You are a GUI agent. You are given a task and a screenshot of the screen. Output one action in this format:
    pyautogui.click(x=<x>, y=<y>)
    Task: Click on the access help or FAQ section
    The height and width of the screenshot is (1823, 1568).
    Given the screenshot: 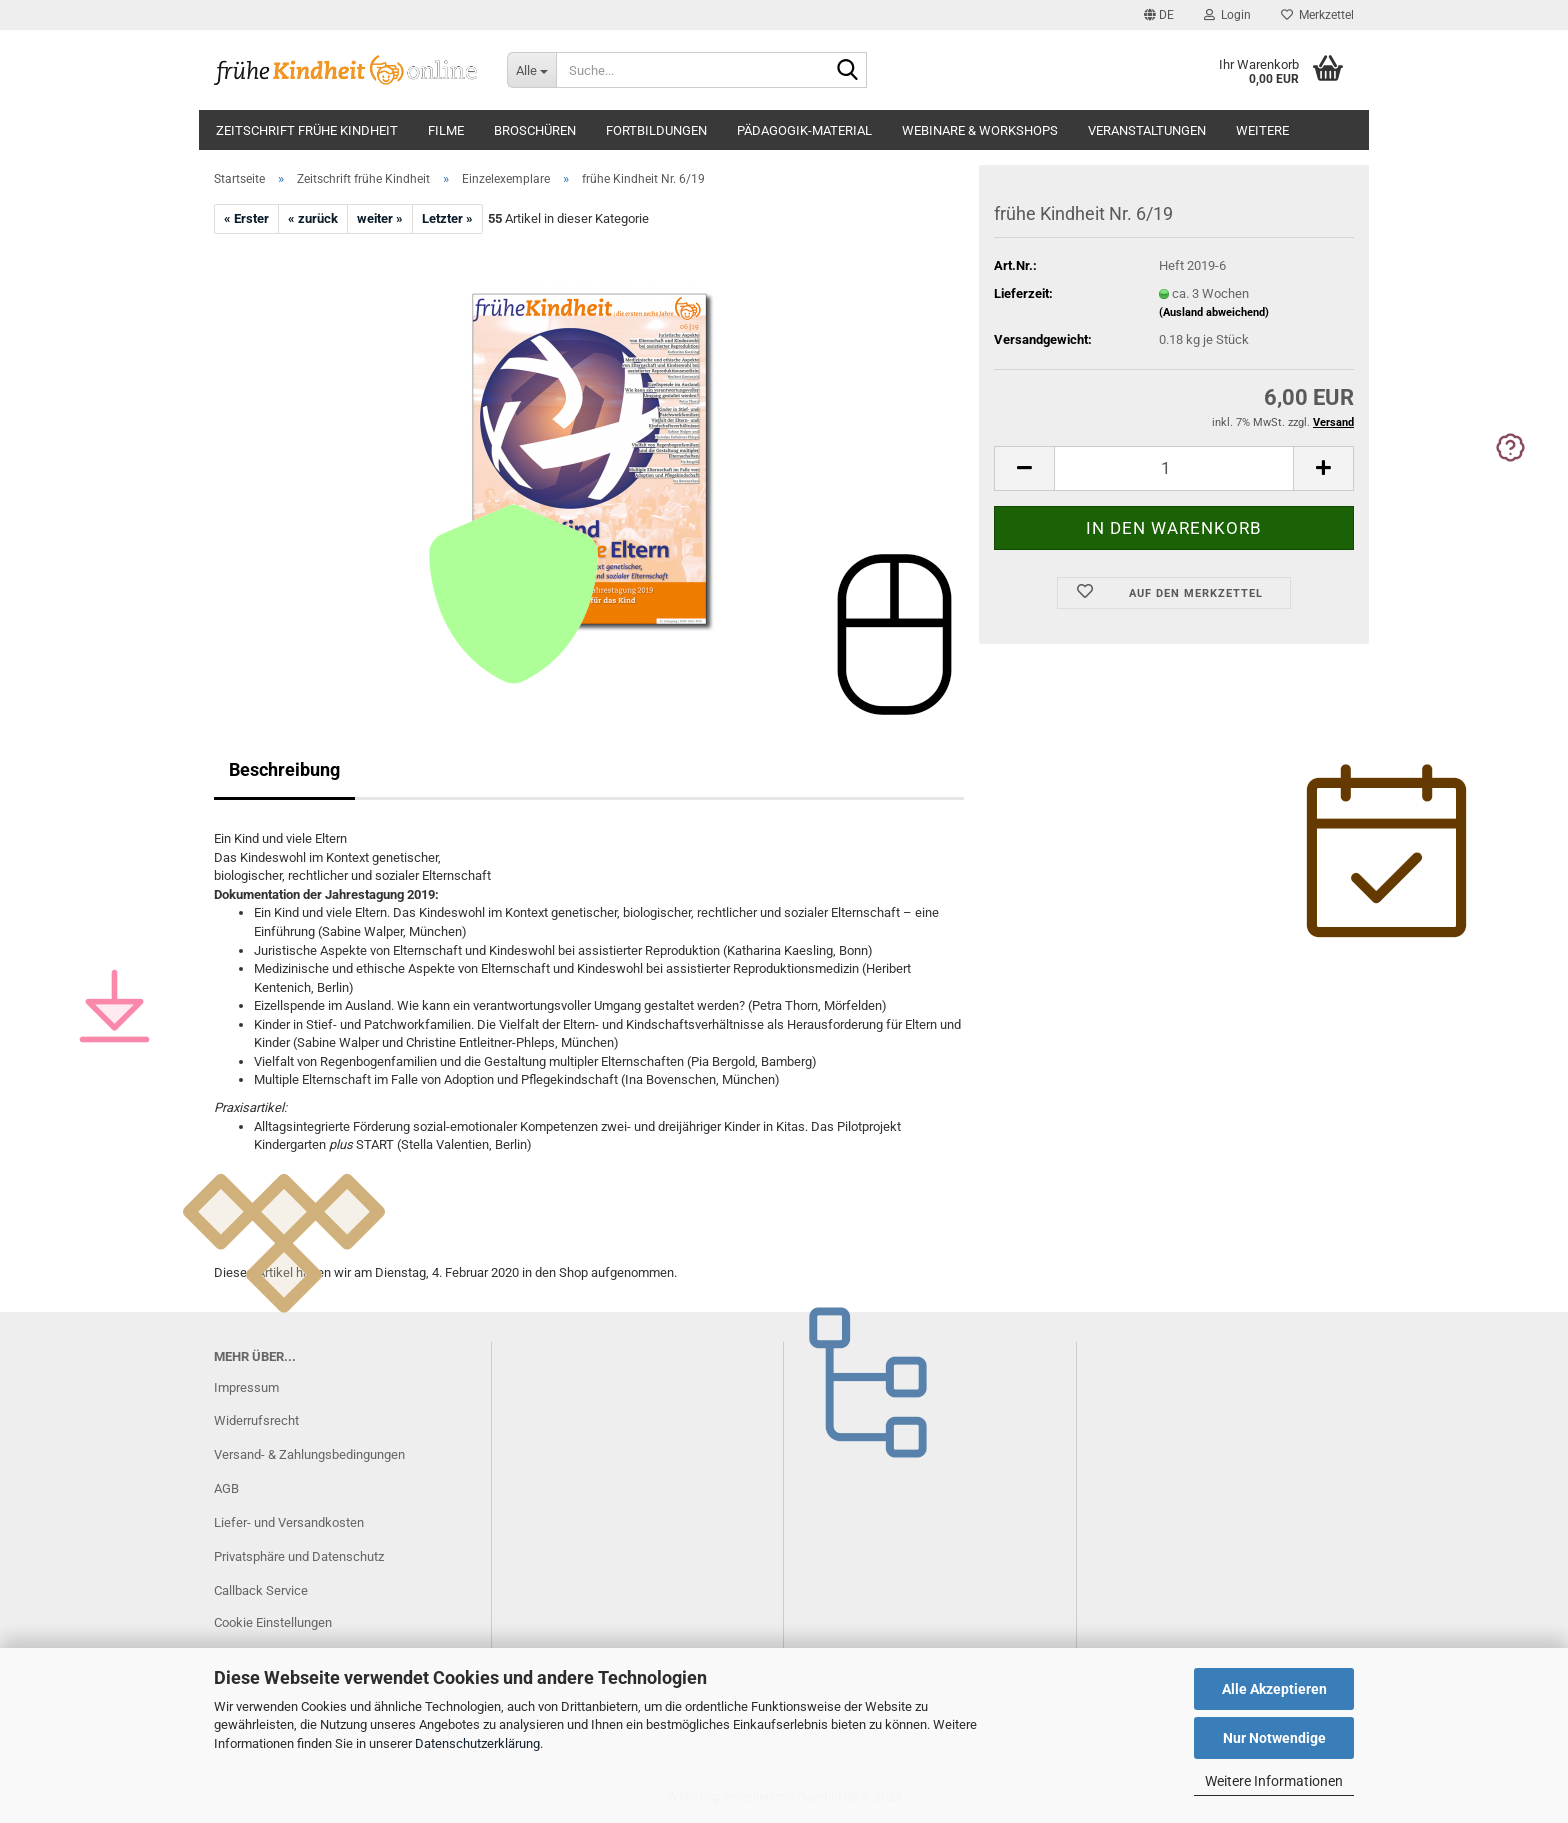 What is the action you would take?
    pyautogui.click(x=1510, y=447)
    